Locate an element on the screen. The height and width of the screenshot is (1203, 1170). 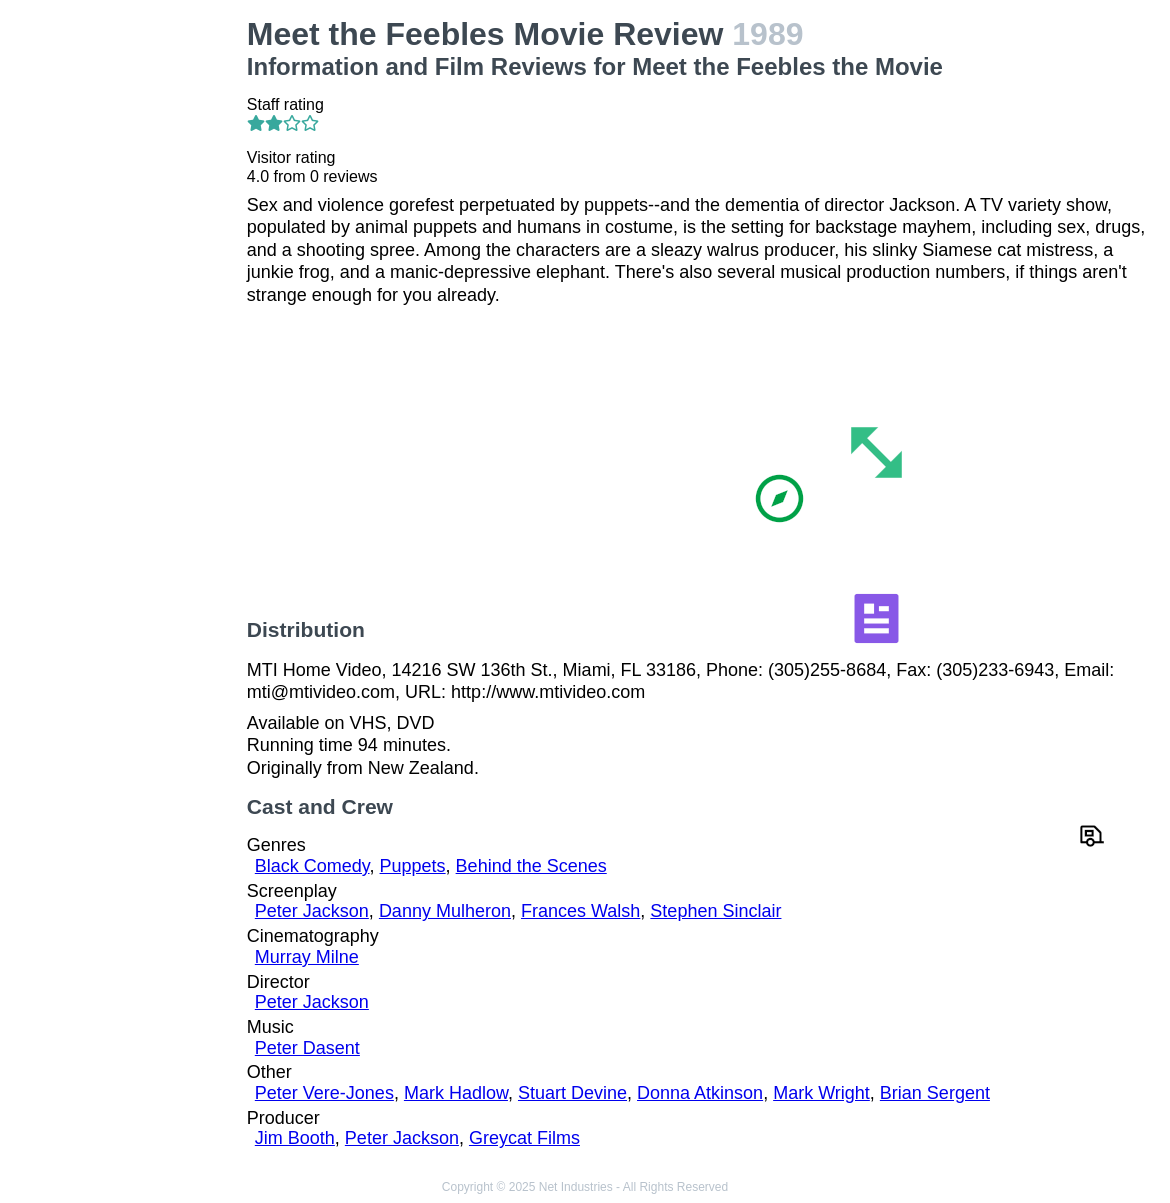
view caravan or RV rental options is located at coordinates (1091, 835).